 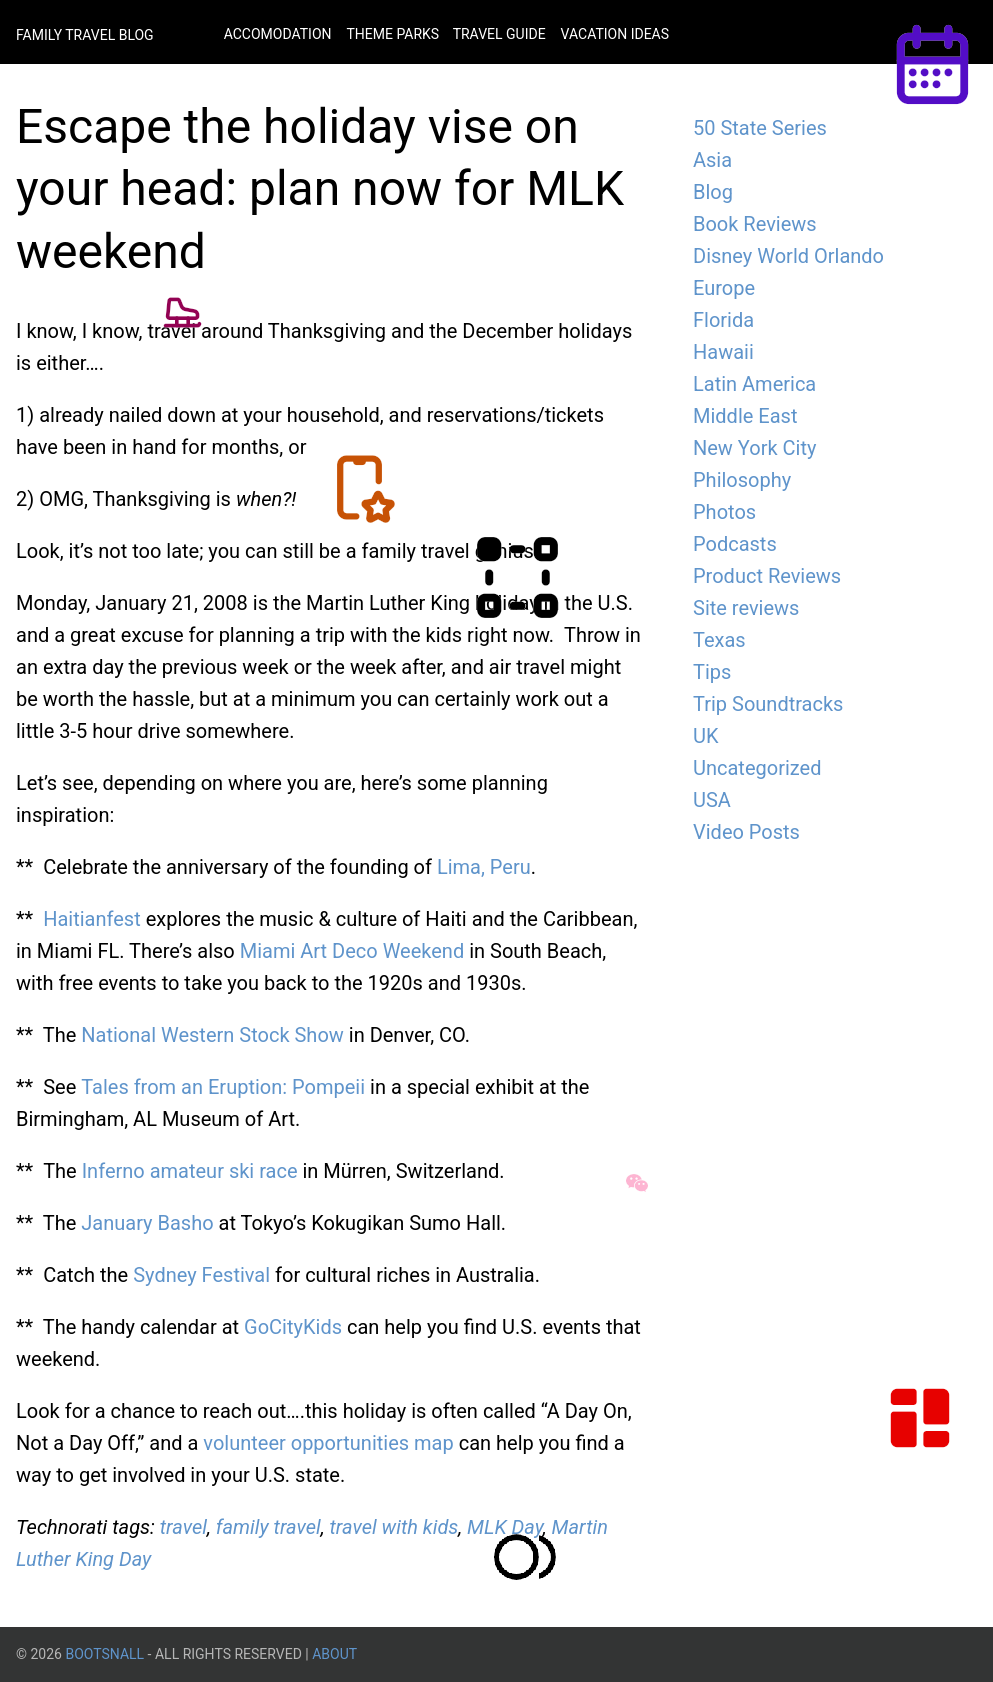 What do you see at coordinates (932, 64) in the screenshot?
I see `view weekly calendar` at bounding box center [932, 64].